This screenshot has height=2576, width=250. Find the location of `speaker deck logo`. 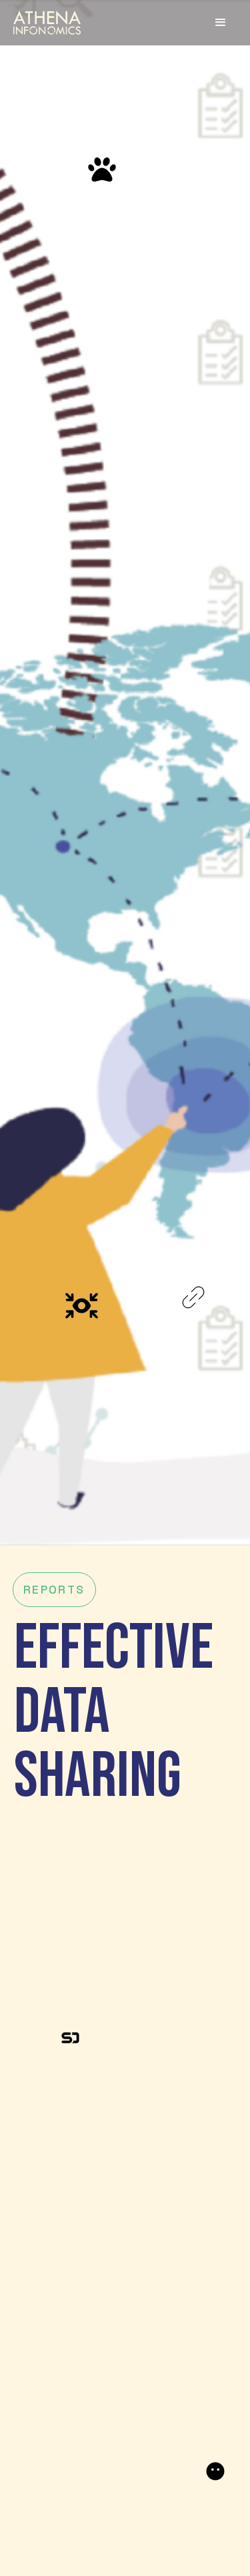

speaker deck logo is located at coordinates (70, 2037).